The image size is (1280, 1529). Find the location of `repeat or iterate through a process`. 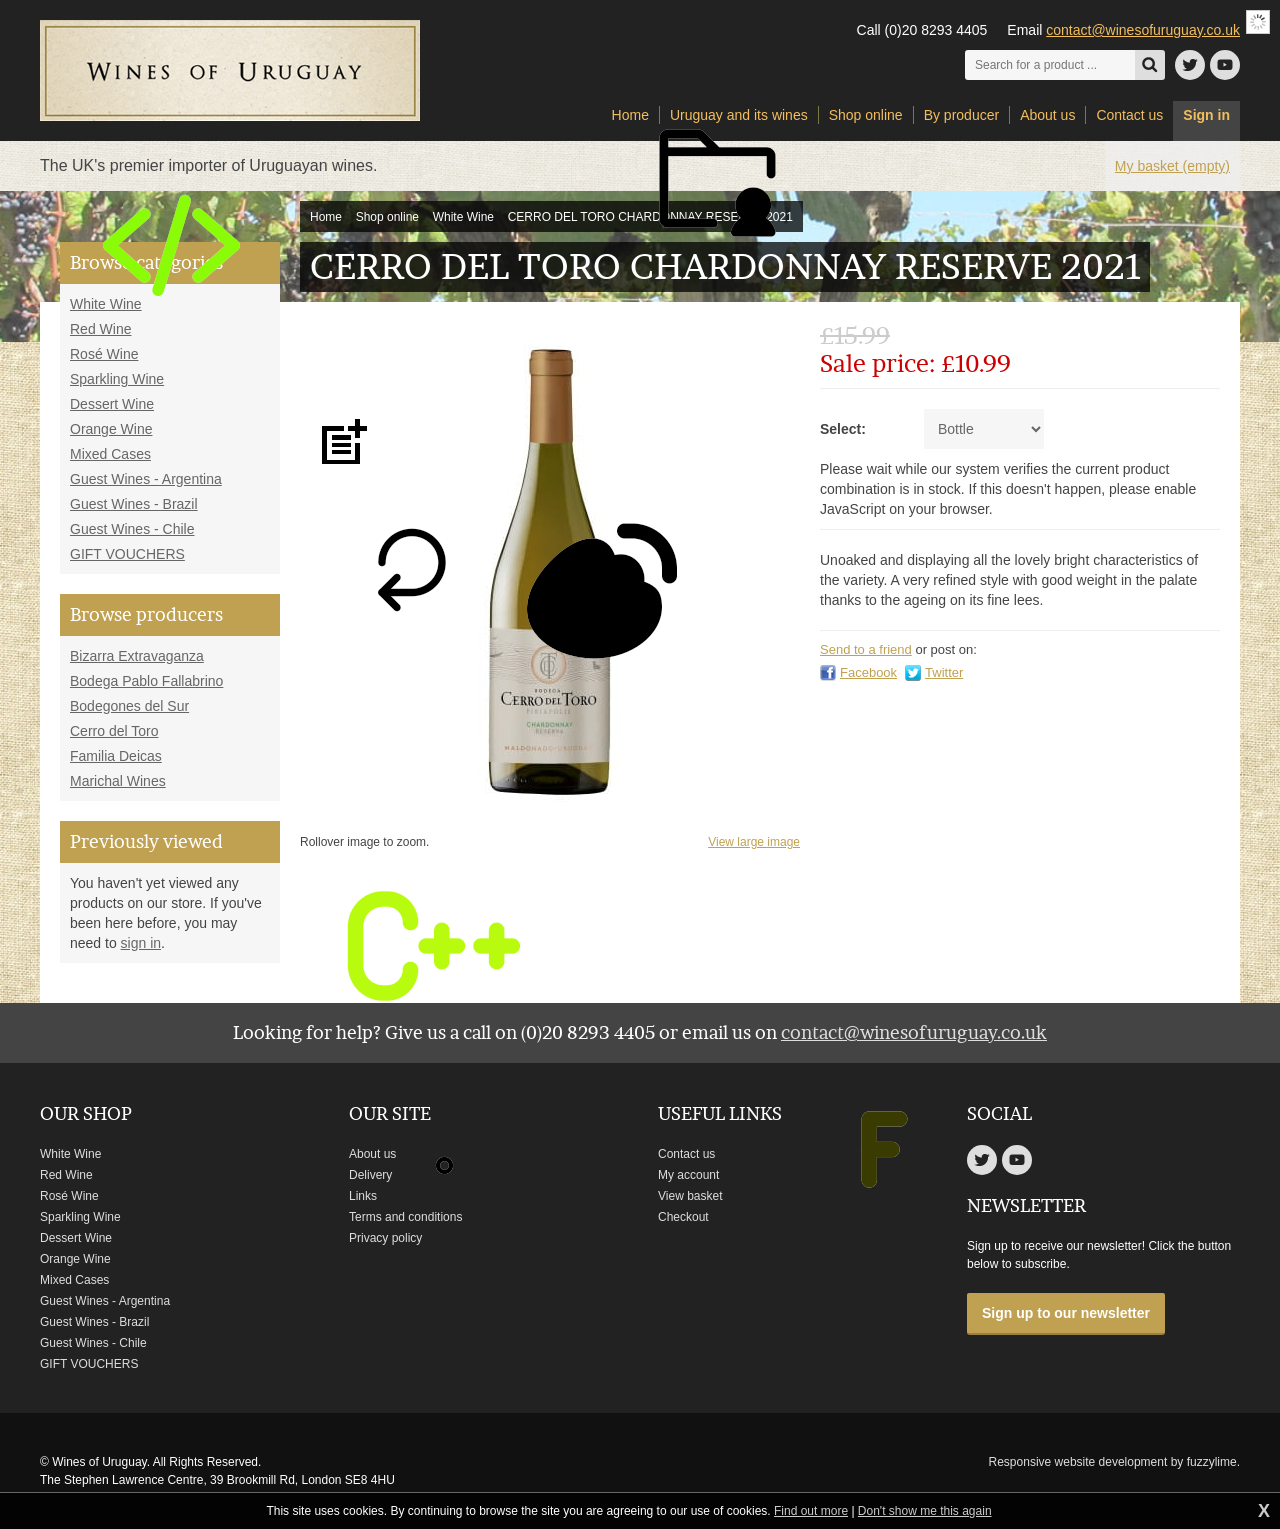

repeat or iterate through a process is located at coordinates (412, 570).